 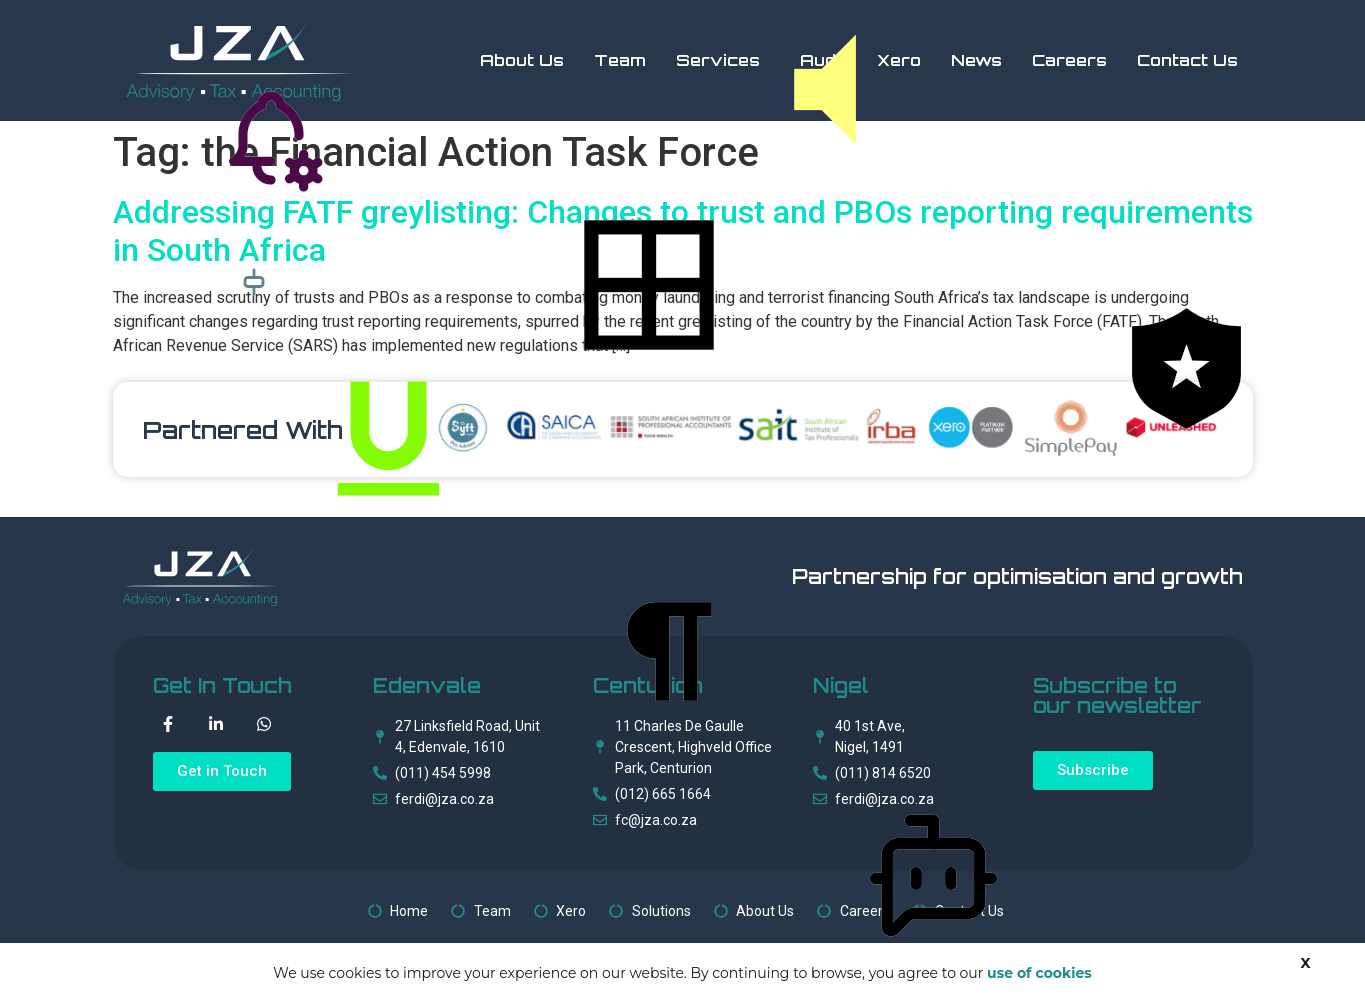 I want to click on view security or protection settings, so click(x=1186, y=368).